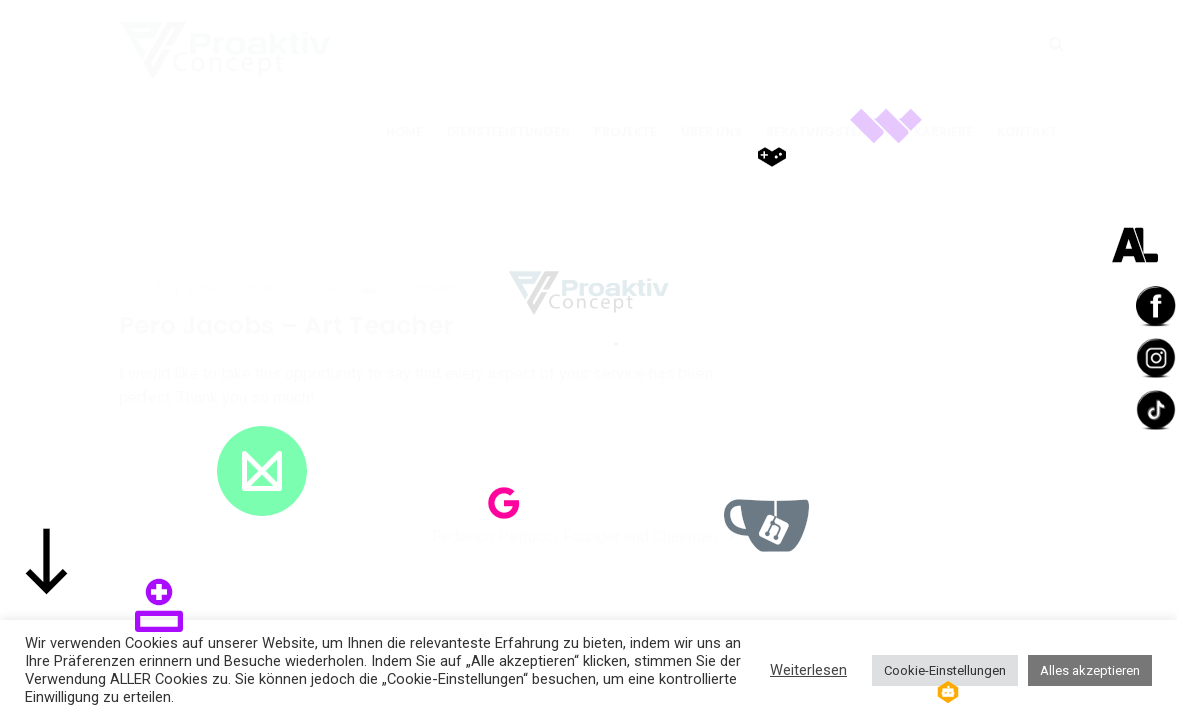 The width and height of the screenshot is (1177, 720). What do you see at coordinates (1135, 245) in the screenshot?
I see `open AniList app or website` at bounding box center [1135, 245].